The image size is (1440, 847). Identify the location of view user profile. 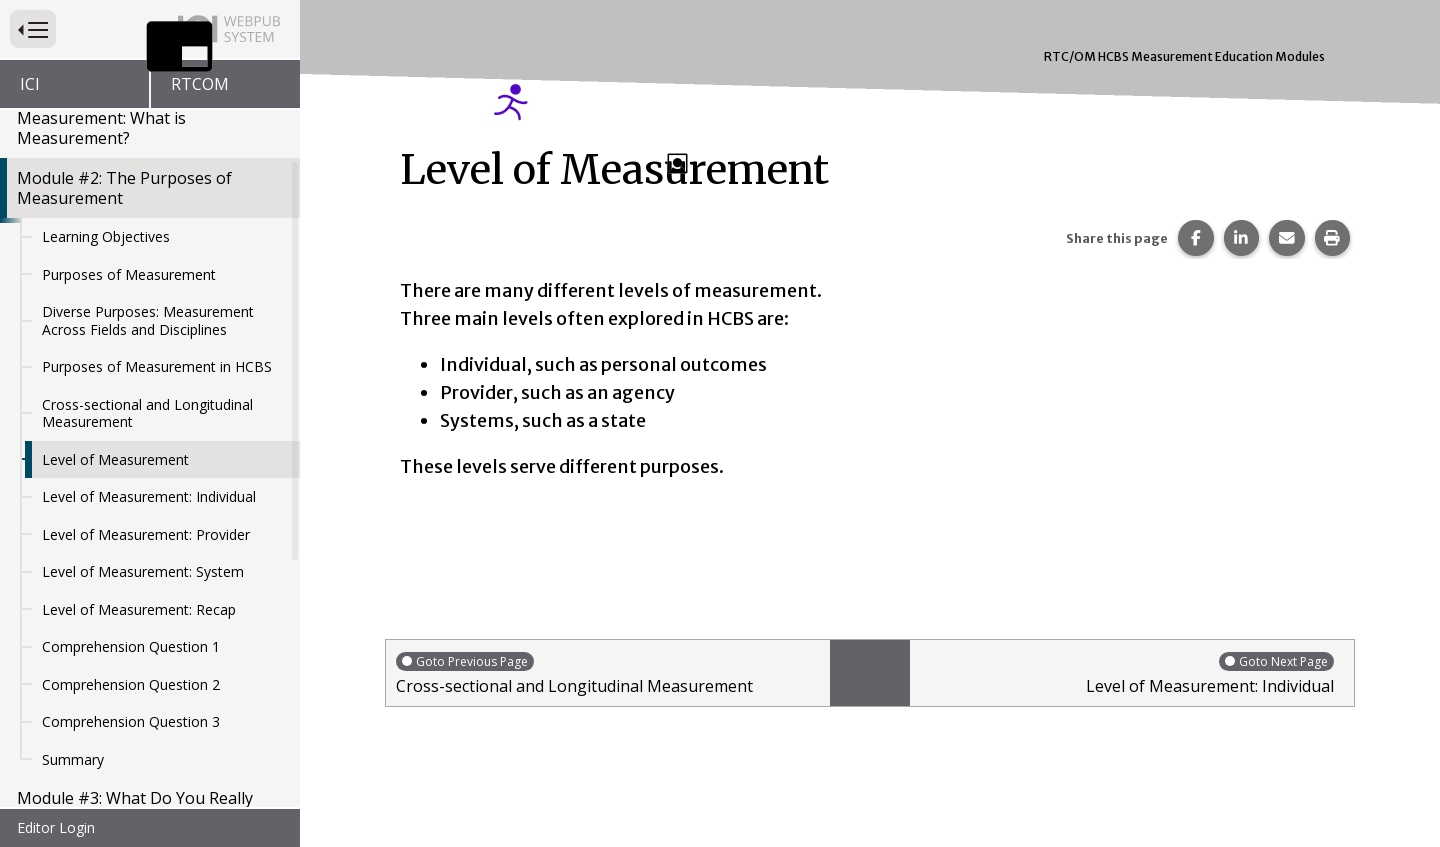
(677, 163).